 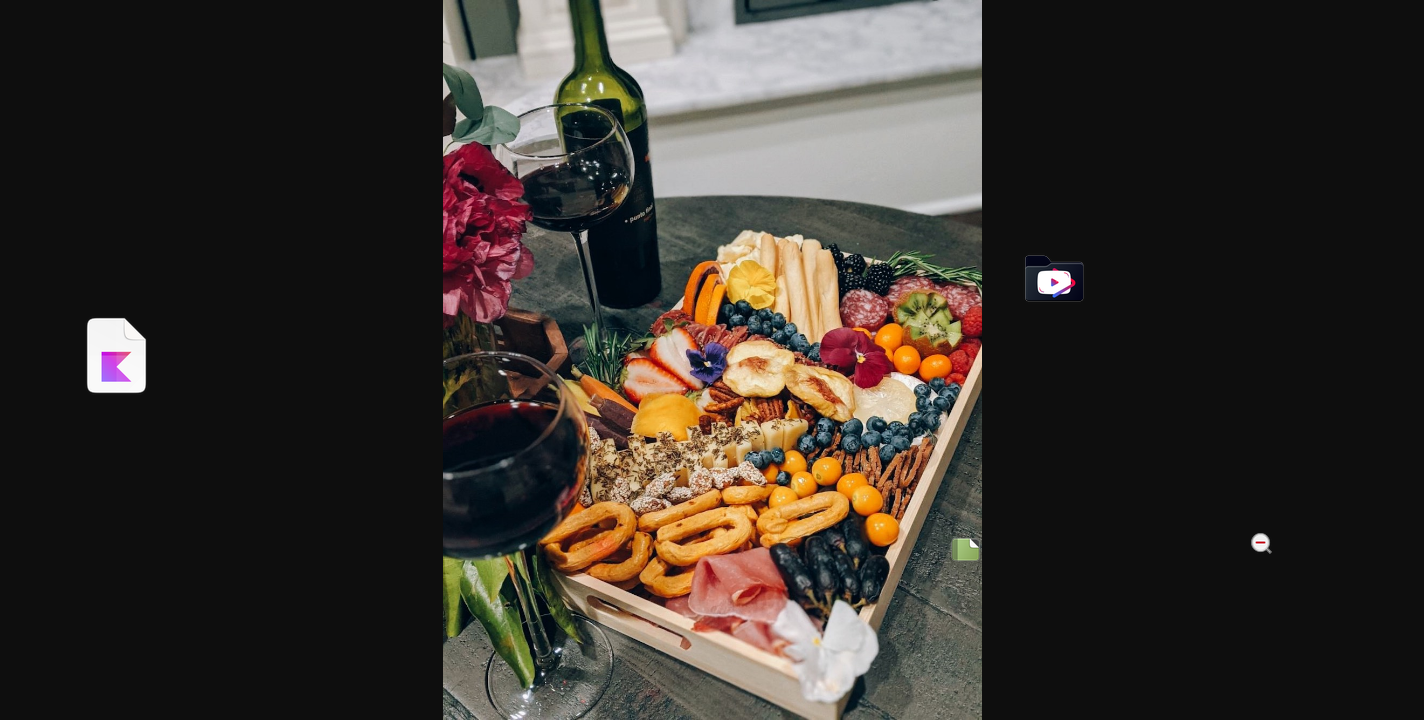 What do you see at coordinates (1054, 280) in the screenshot?
I see `open folder containing youtube vanced files` at bounding box center [1054, 280].